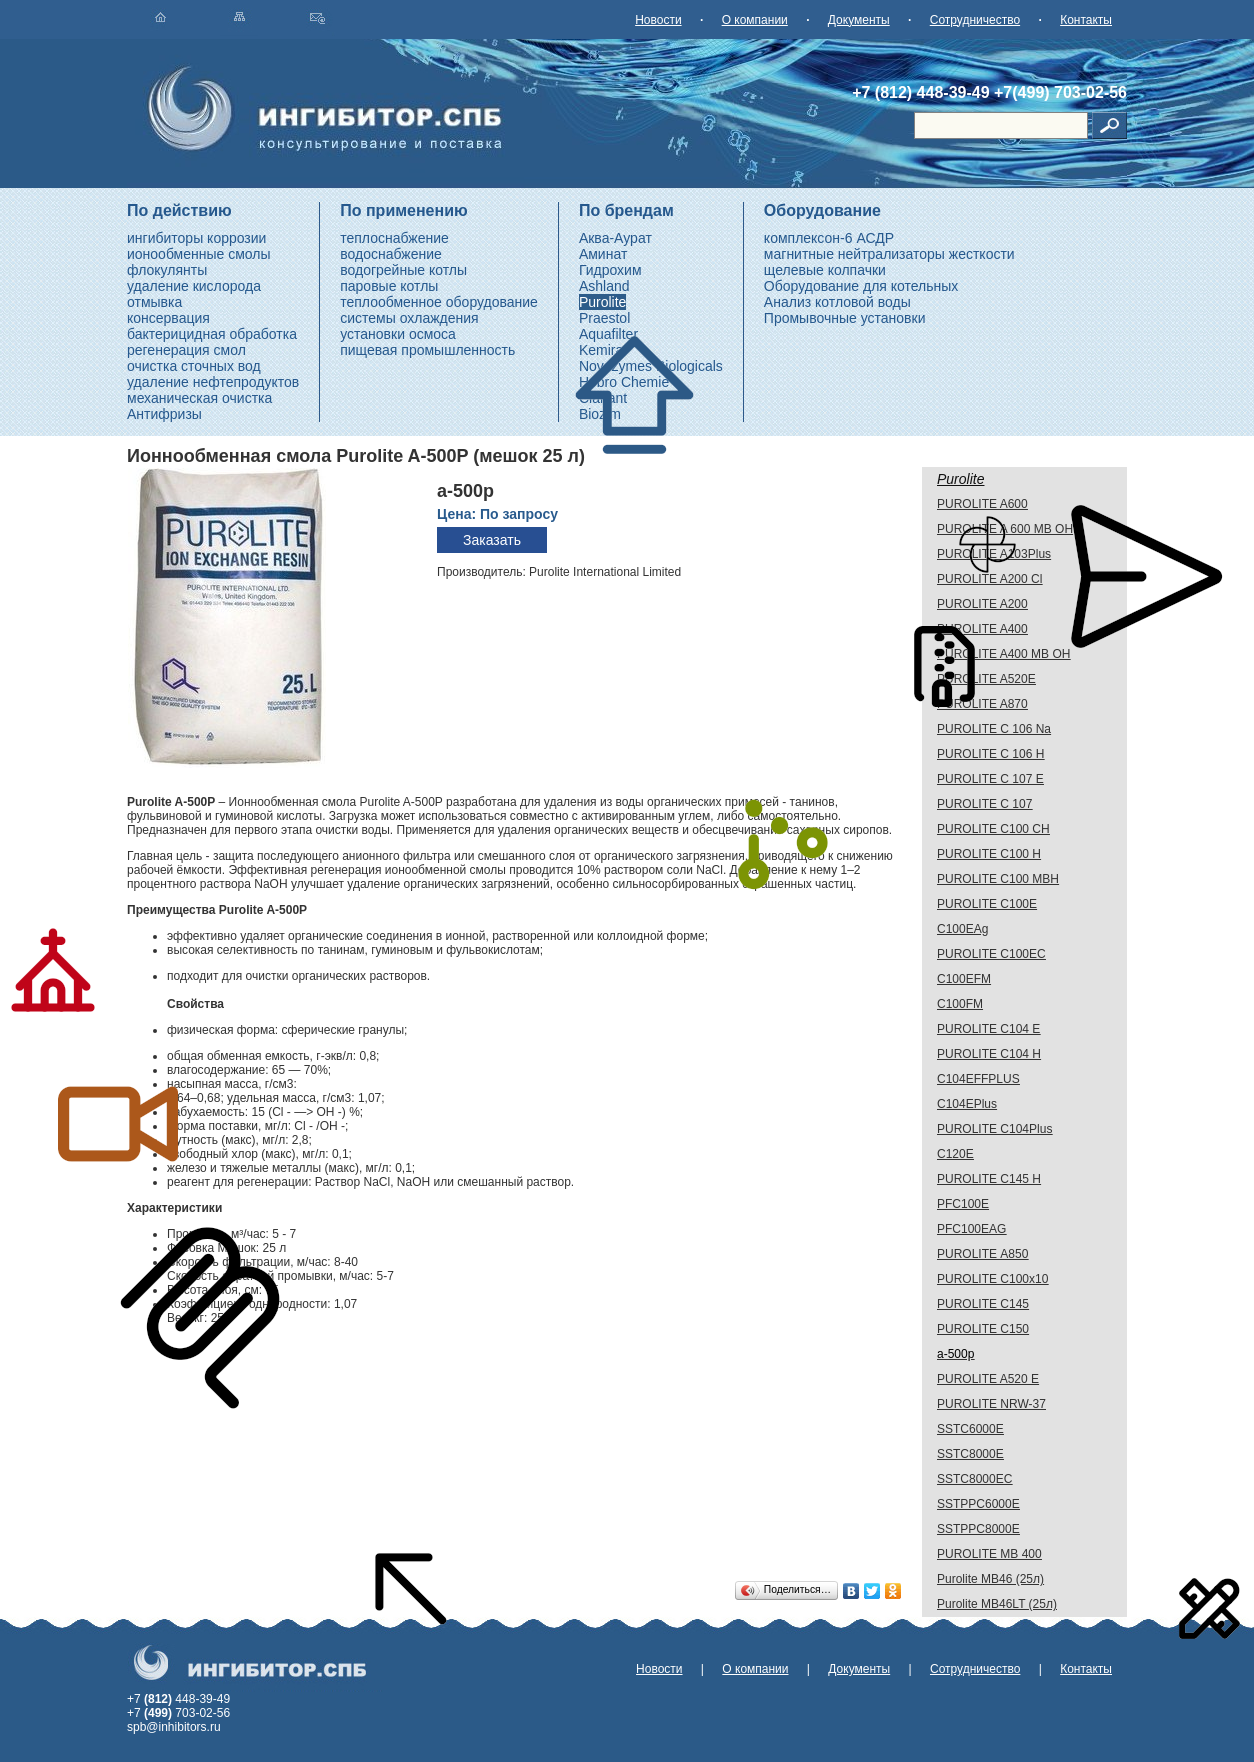 The height and width of the screenshot is (1762, 1254). Describe the element at coordinates (944, 666) in the screenshot. I see `view or open a compressed zip file` at that location.